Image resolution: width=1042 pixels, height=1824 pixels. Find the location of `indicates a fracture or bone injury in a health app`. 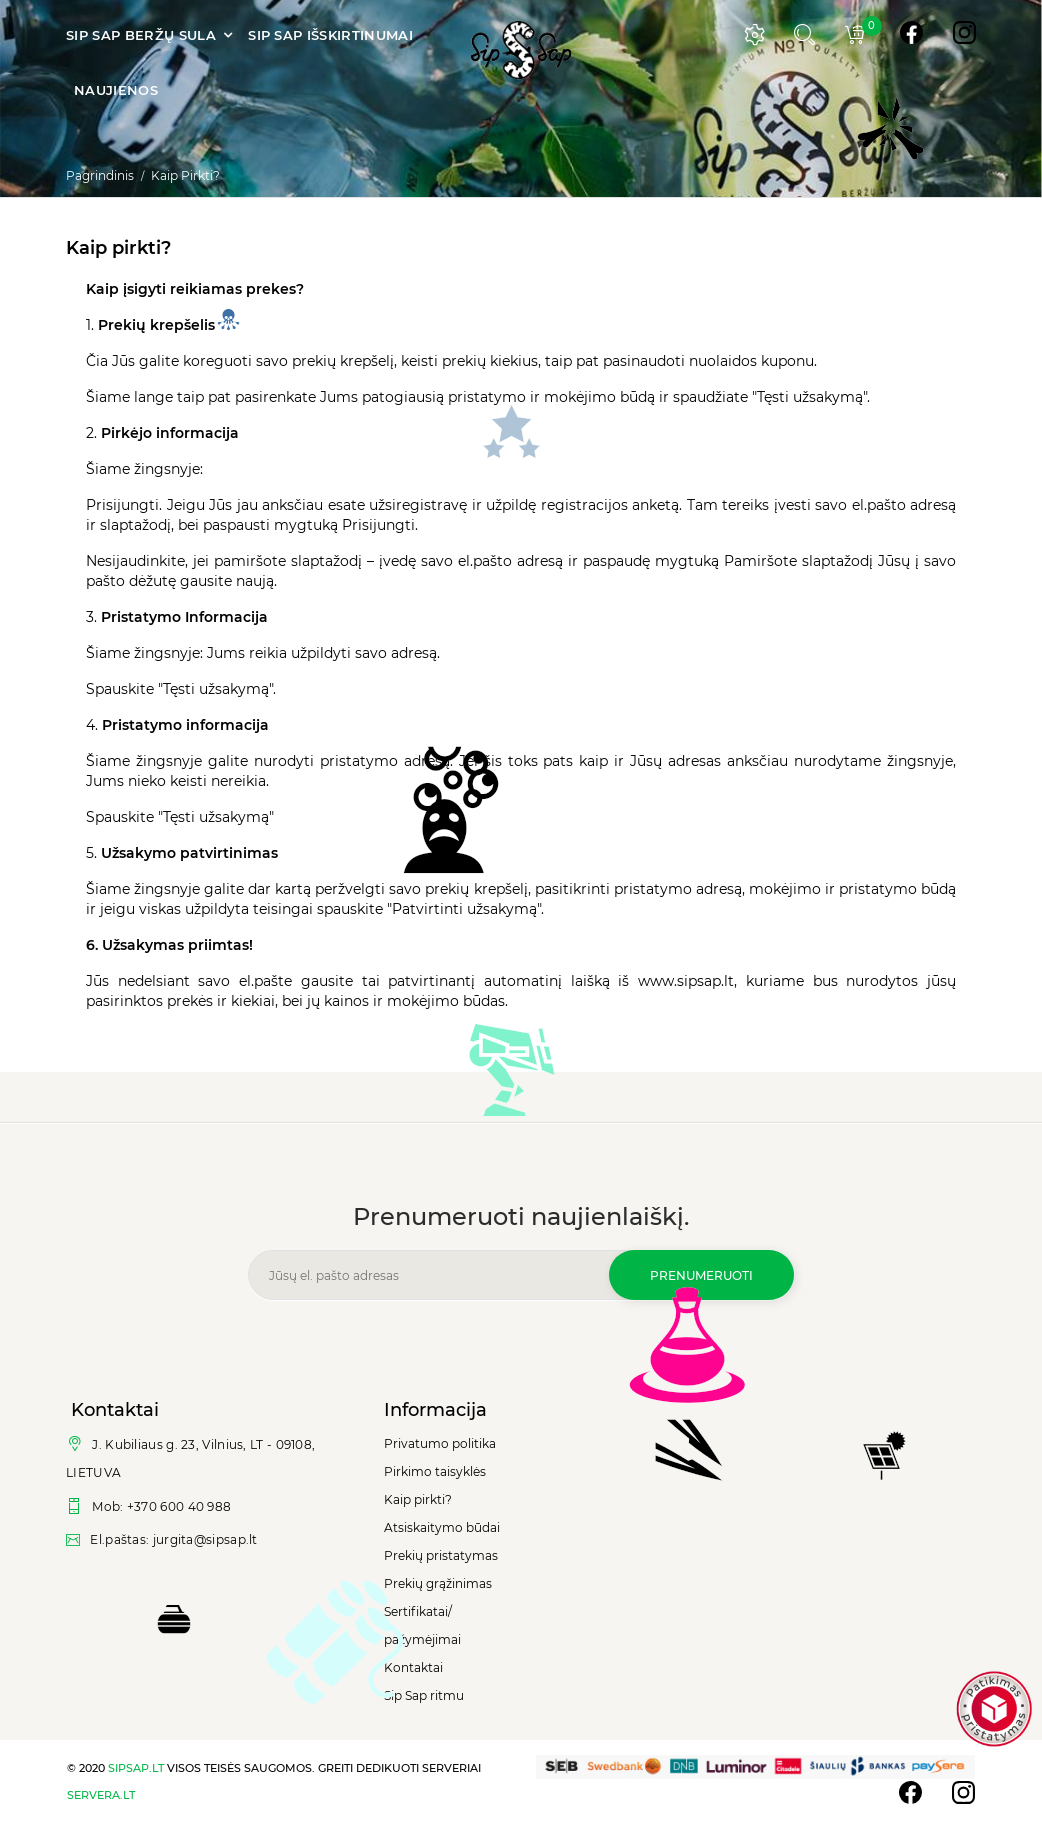

indicates a fracture or bone injury in a health app is located at coordinates (890, 128).